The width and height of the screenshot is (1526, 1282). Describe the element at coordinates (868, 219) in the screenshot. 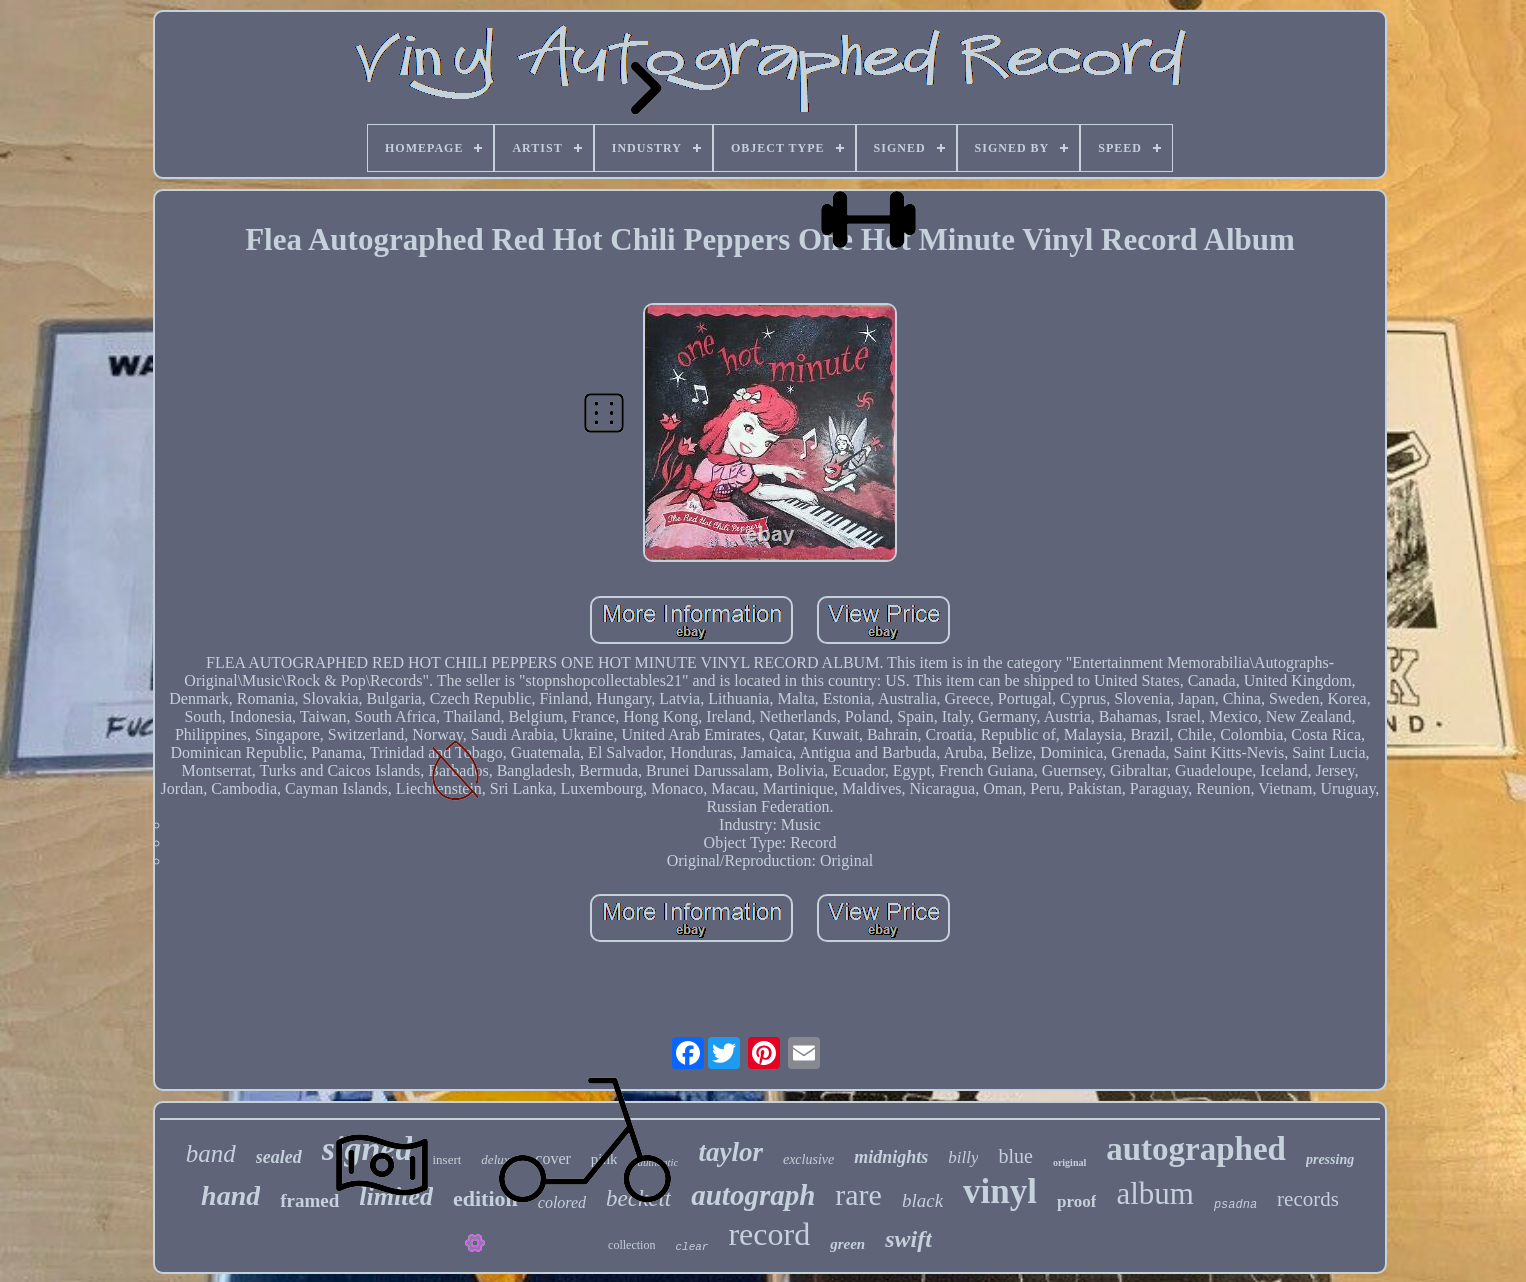

I see `access workout or fitness features` at that location.